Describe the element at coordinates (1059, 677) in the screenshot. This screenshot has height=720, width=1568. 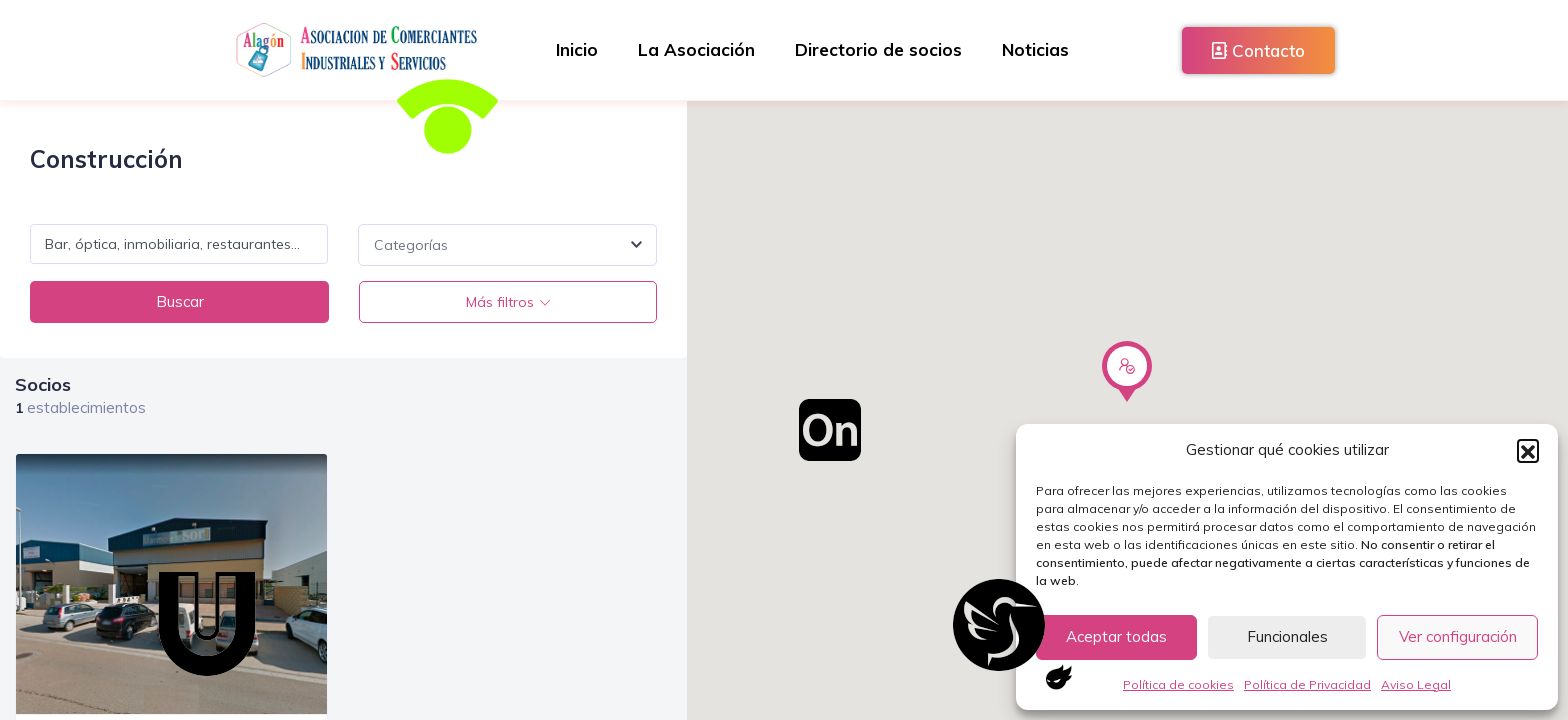
I see `visit zcool creative platform` at that location.